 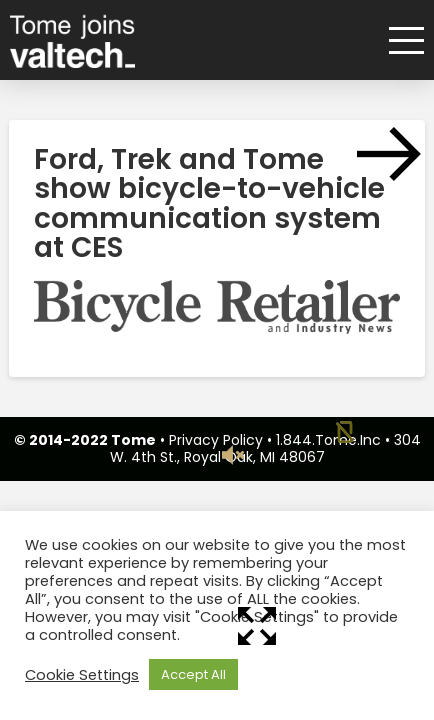 What do you see at coordinates (345, 432) in the screenshot?
I see `mobile device unavailable or disconnected` at bounding box center [345, 432].